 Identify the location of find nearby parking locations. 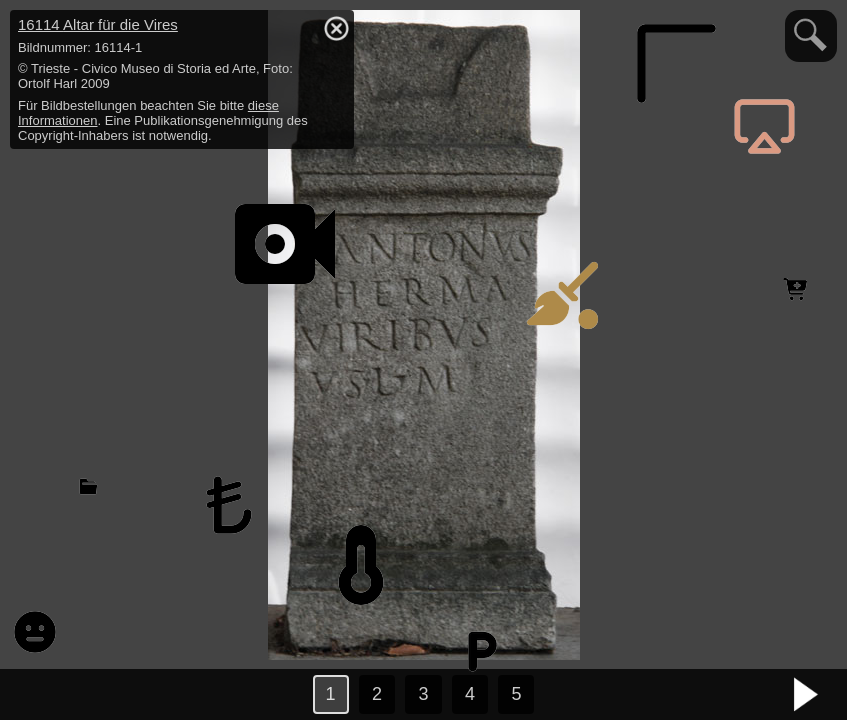
(481, 651).